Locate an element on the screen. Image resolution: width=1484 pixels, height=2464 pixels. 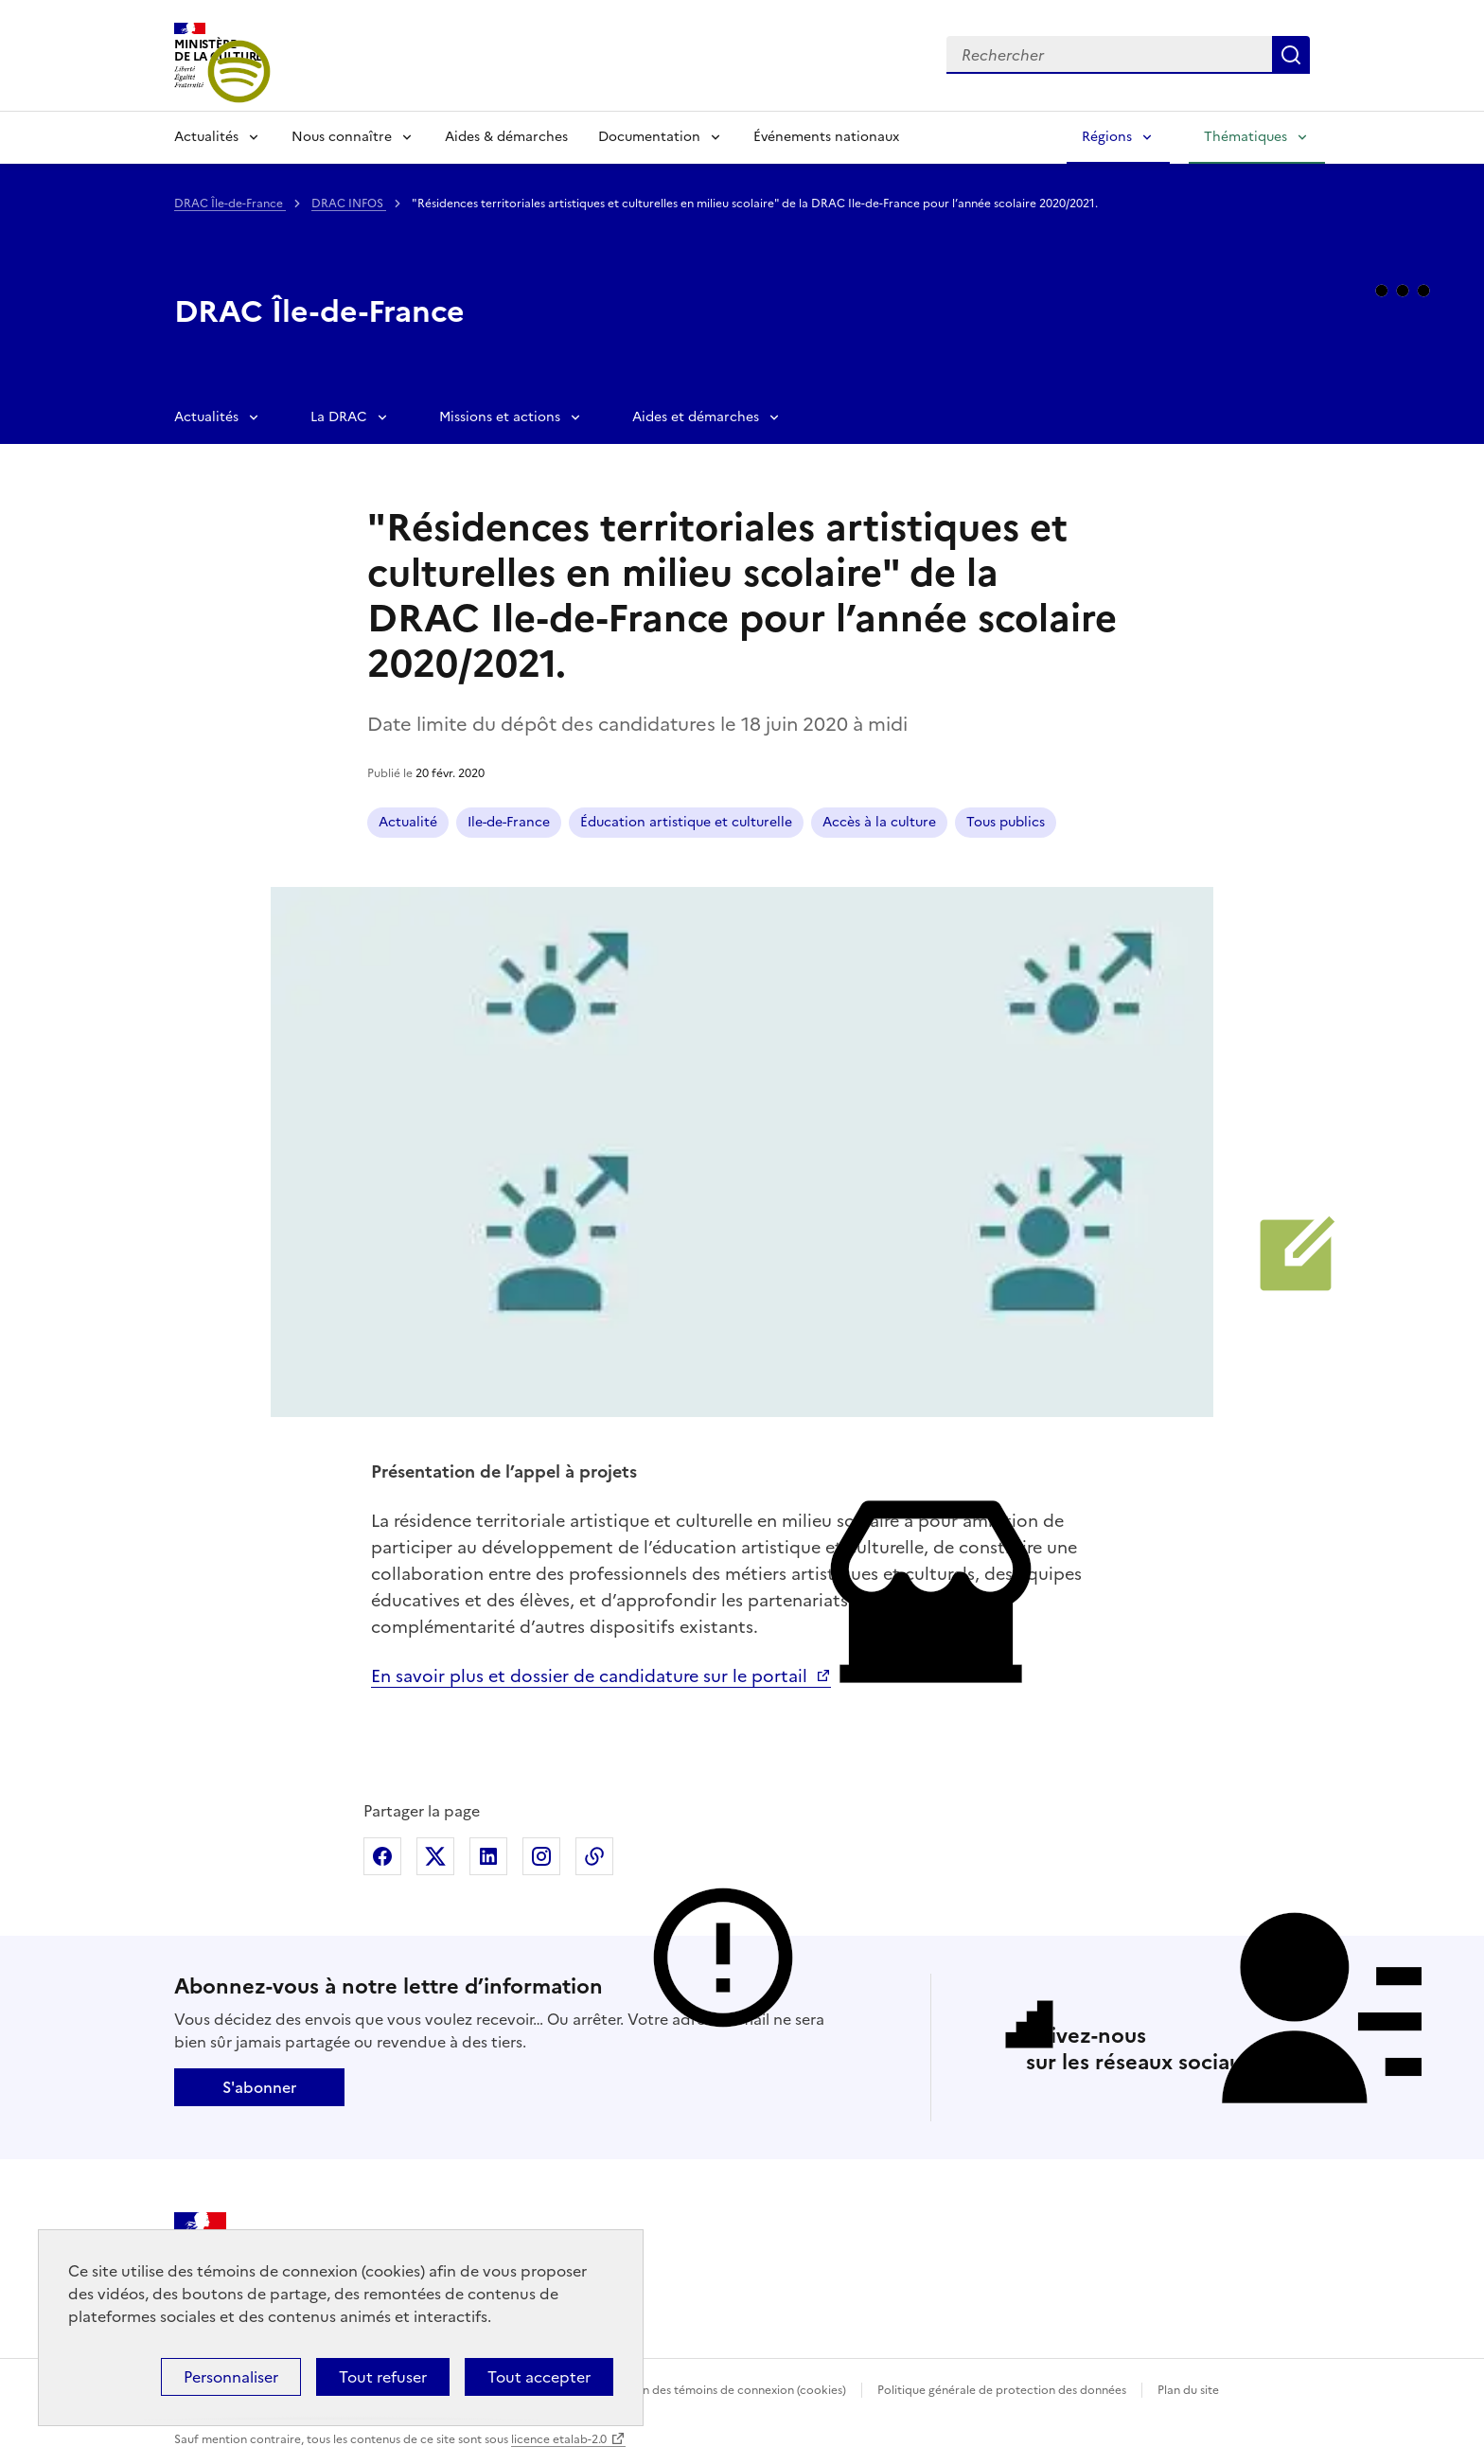
indicates a warning or error state is located at coordinates (723, 1958).